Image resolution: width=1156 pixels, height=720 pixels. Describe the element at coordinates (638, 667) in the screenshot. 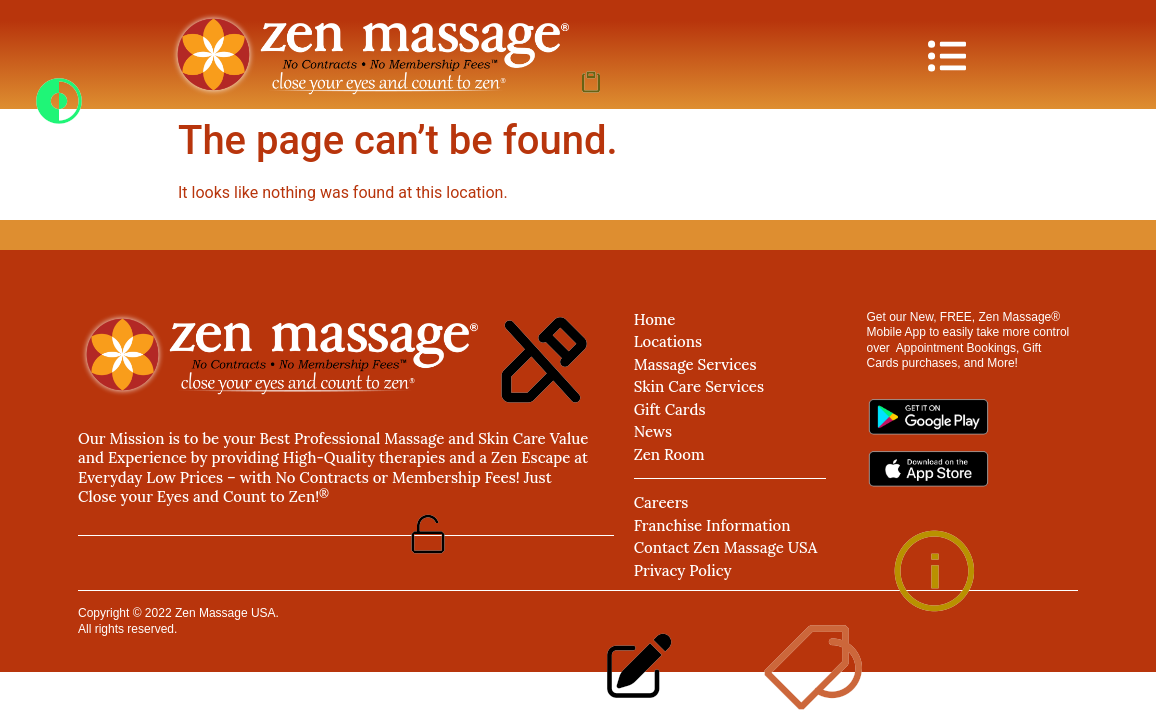

I see `edit or compose a new document` at that location.